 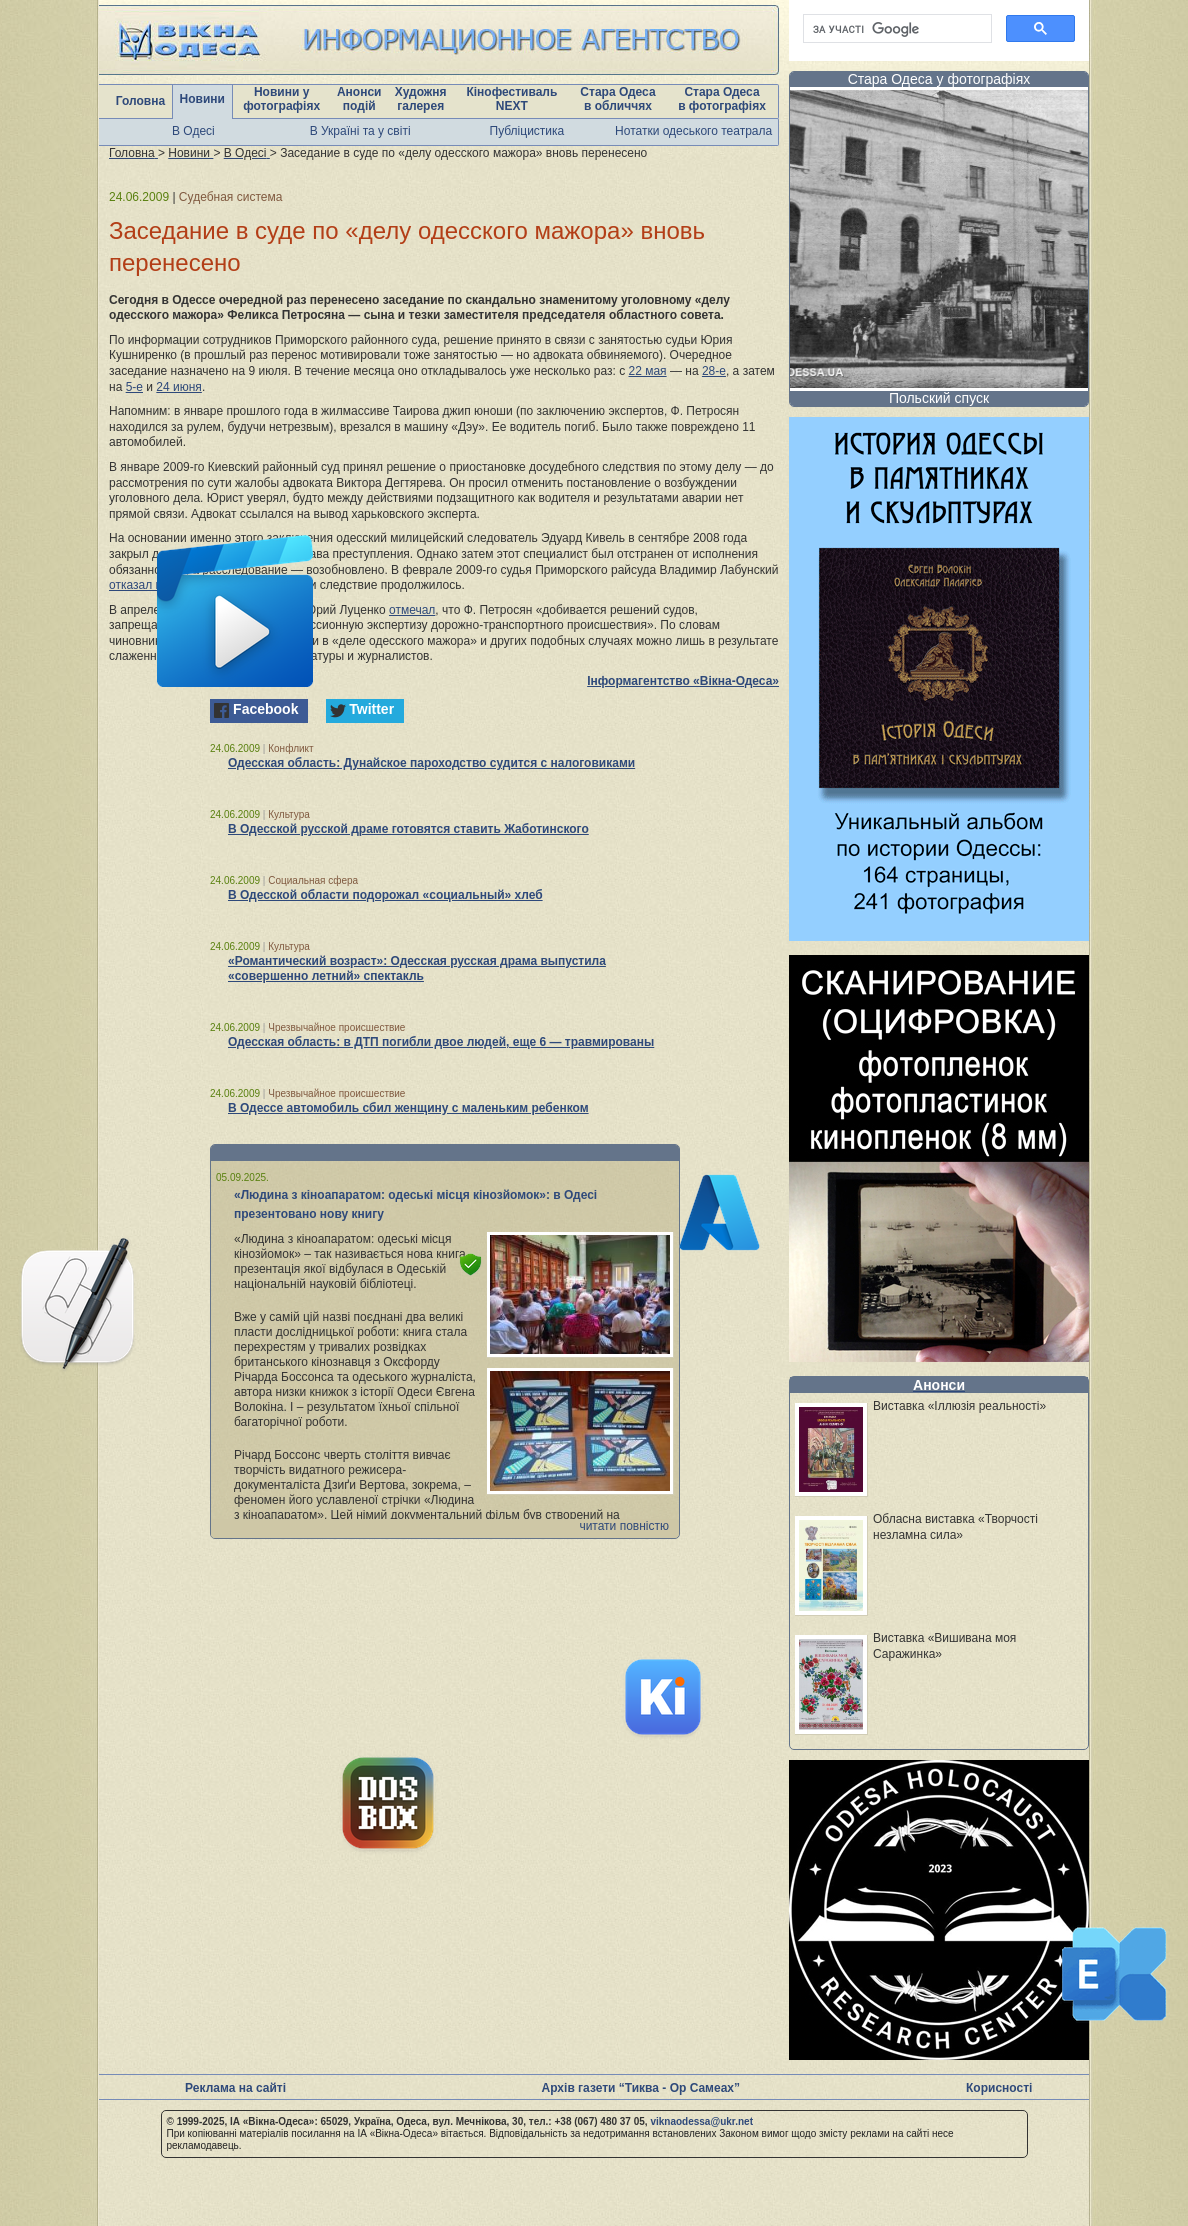 What do you see at coordinates (470, 1264) in the screenshot?
I see `indicates system security check passed` at bounding box center [470, 1264].